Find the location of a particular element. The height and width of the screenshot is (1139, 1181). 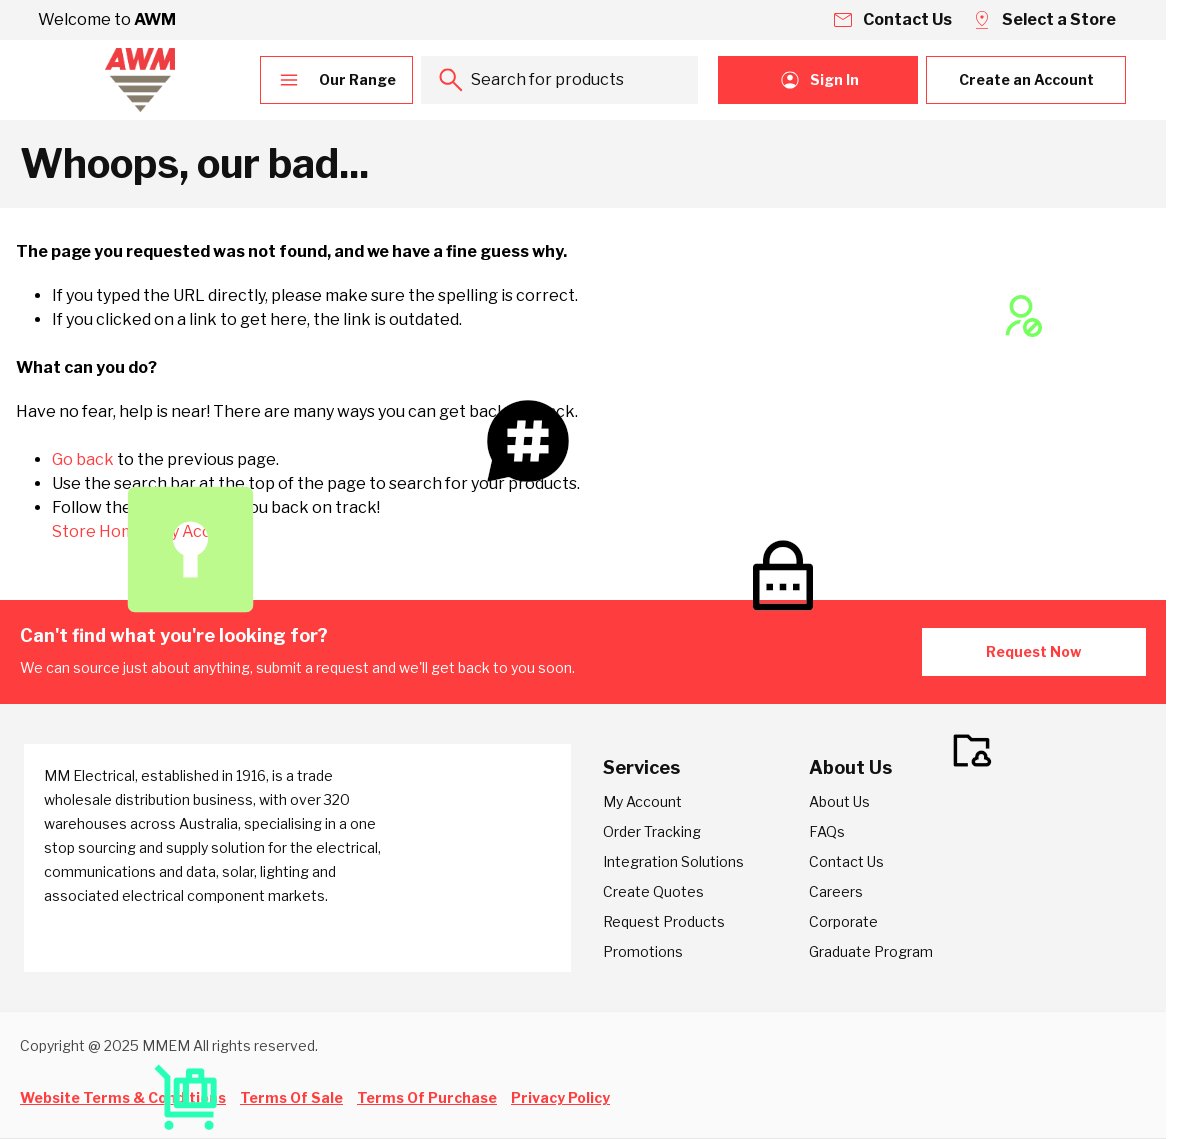

view your luggage or baggage information is located at coordinates (189, 1096).